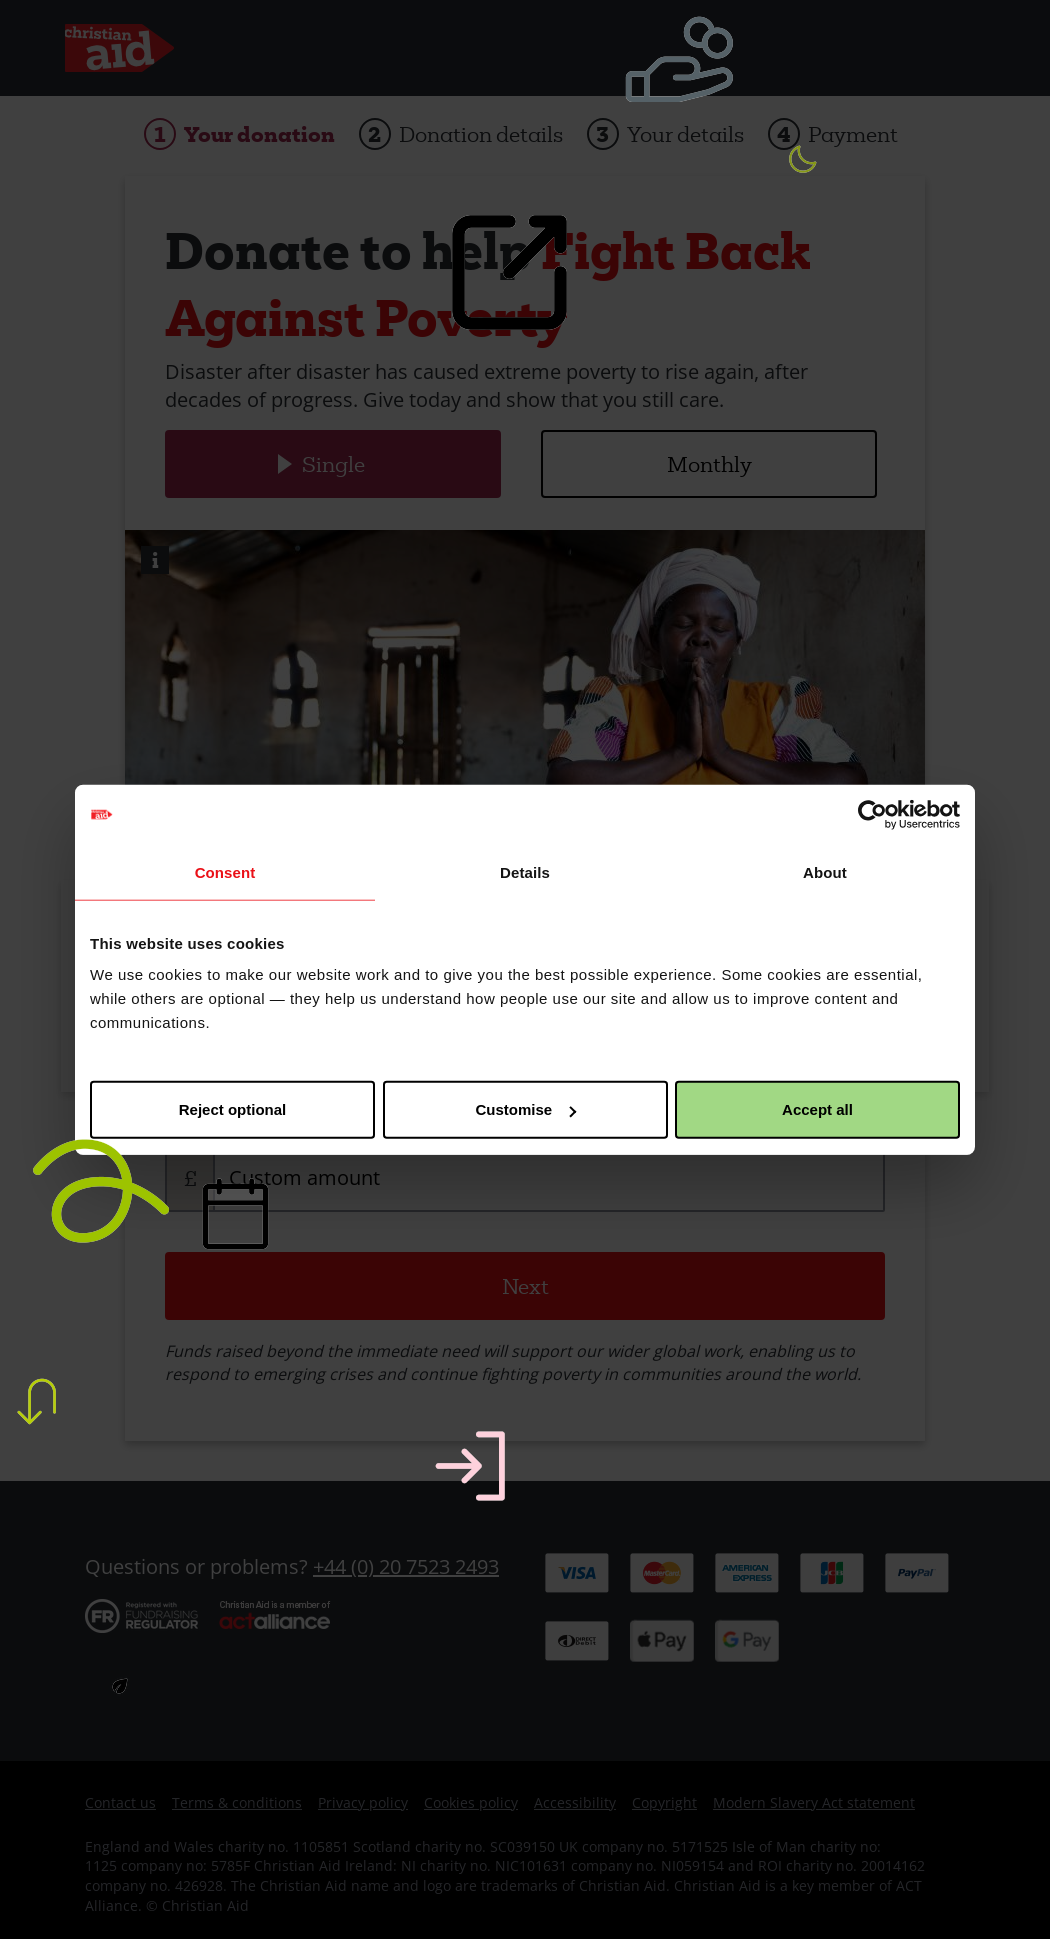 Image resolution: width=1050 pixels, height=1939 pixels. I want to click on indicates eco-friendly or sustainable mode, so click(120, 1686).